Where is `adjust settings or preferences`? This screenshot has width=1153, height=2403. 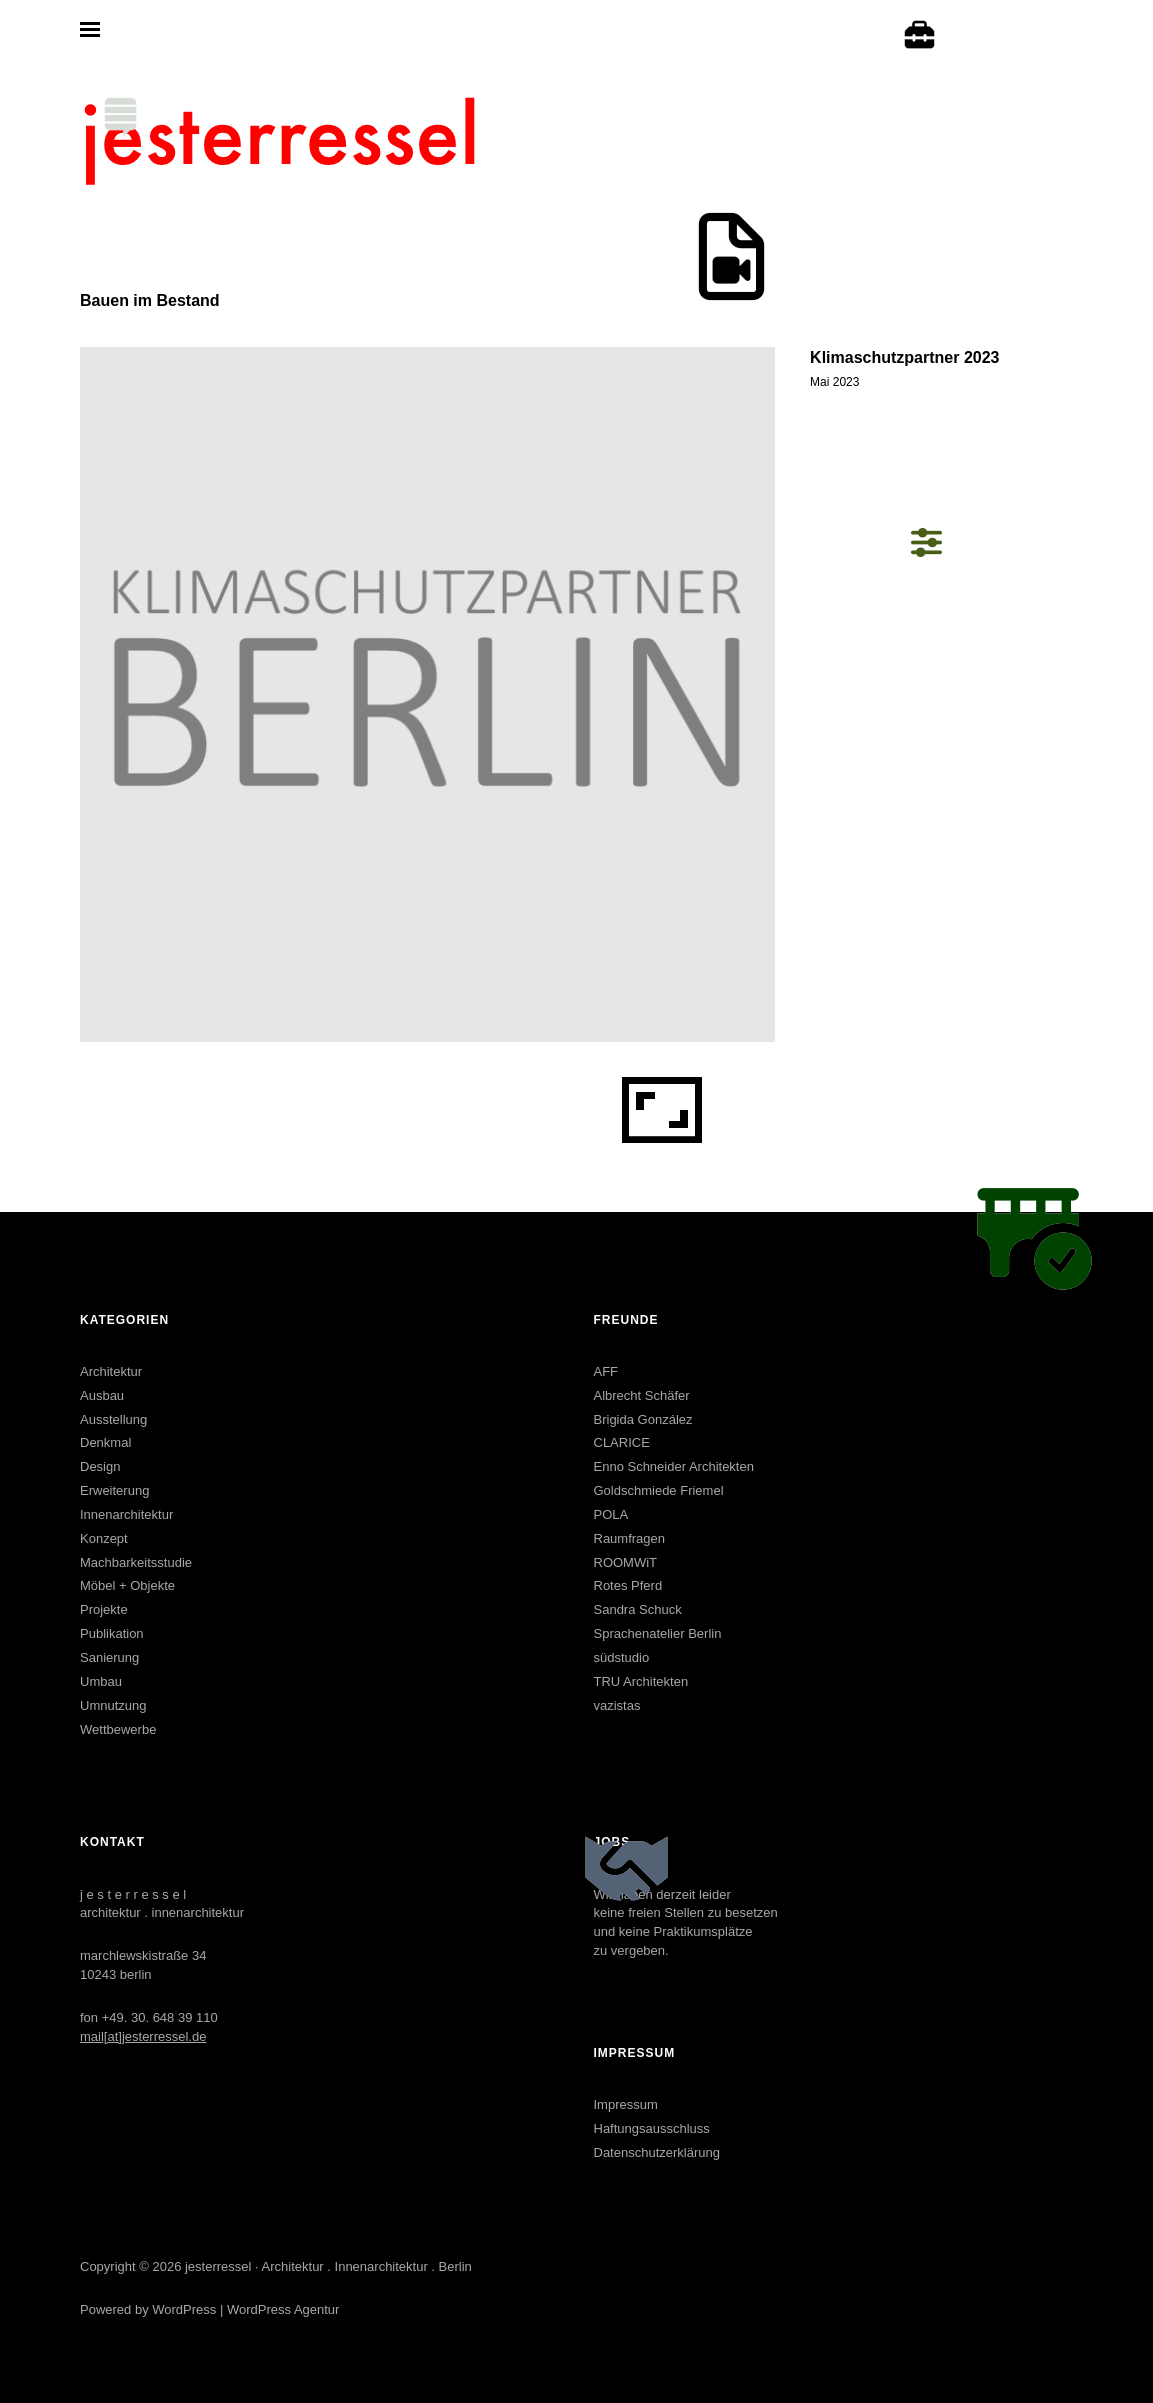 adjust settings or preferences is located at coordinates (926, 542).